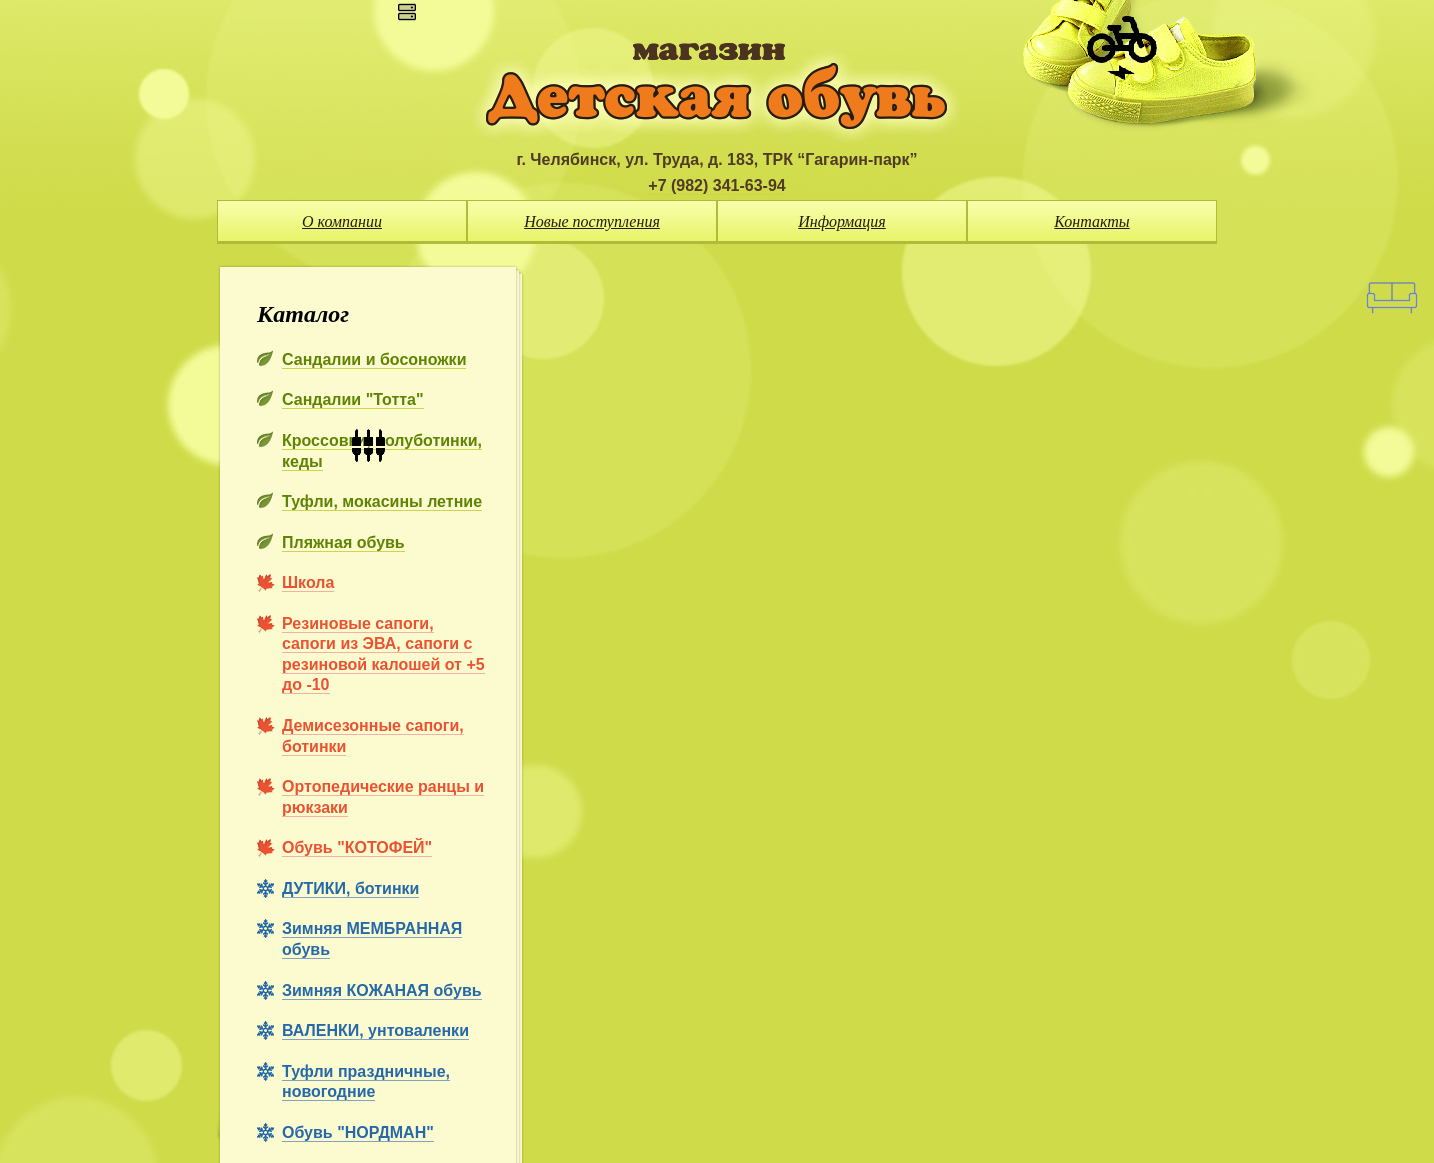 The width and height of the screenshot is (1434, 1163). I want to click on browse furniture or home decor items, so click(1392, 297).